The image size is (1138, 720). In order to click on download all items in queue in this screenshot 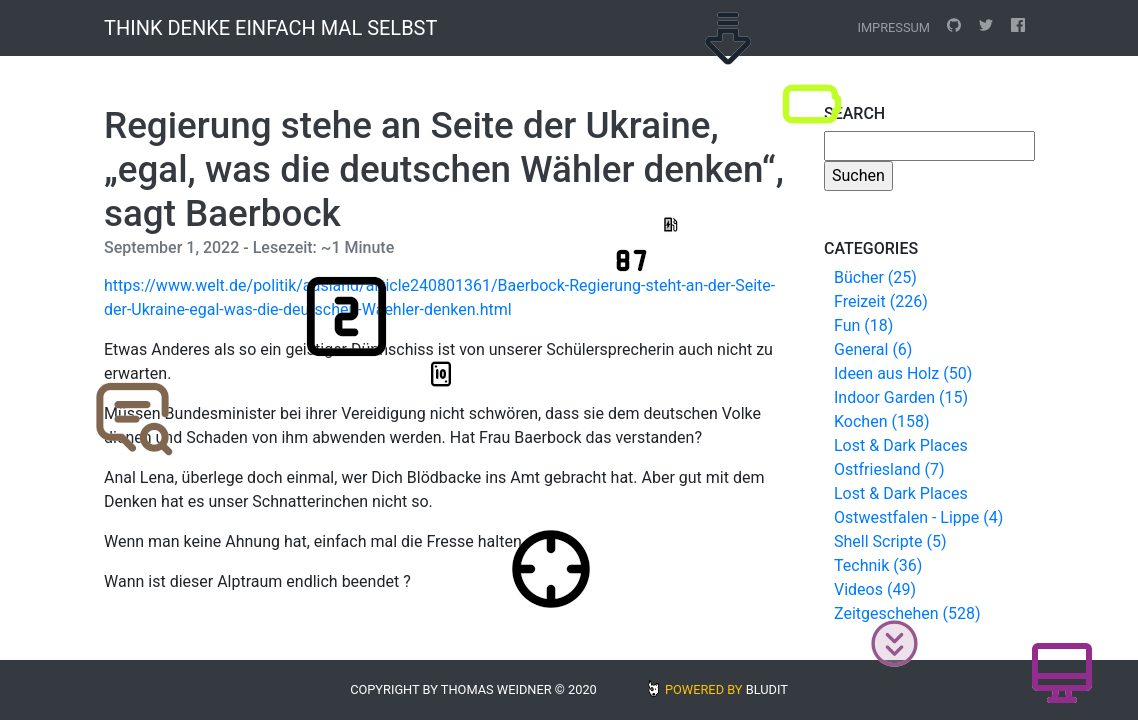, I will do `click(728, 39)`.